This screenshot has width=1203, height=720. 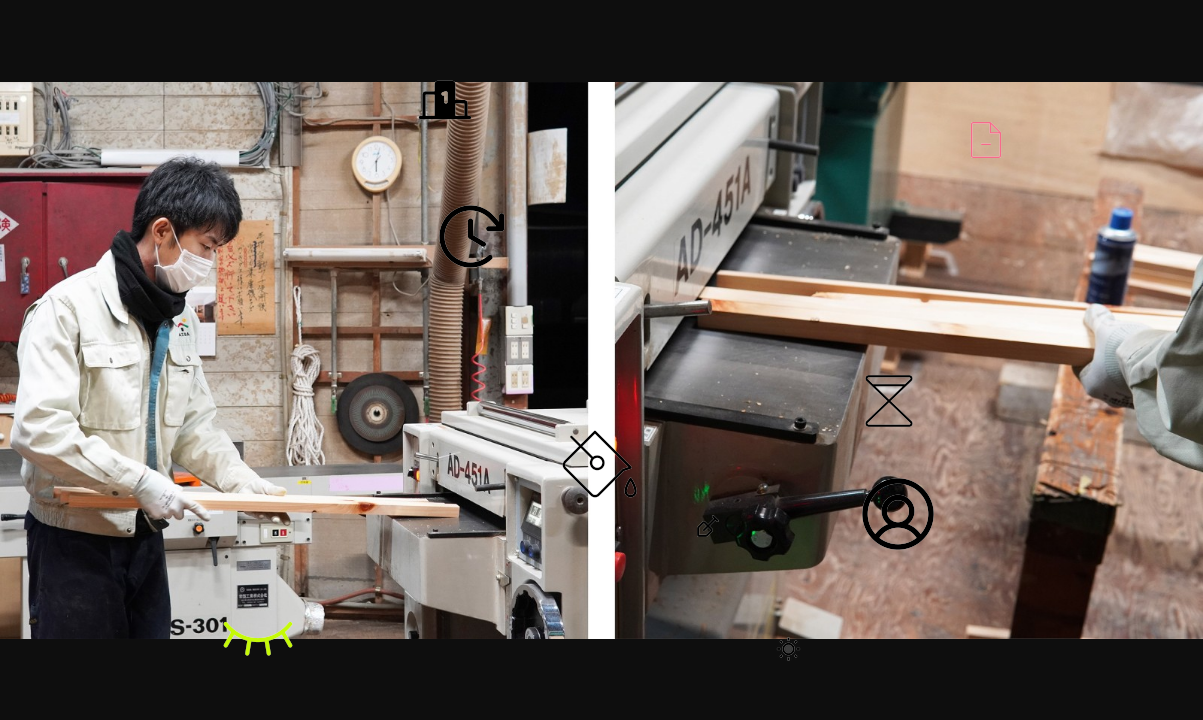 What do you see at coordinates (898, 514) in the screenshot?
I see `view your profile` at bounding box center [898, 514].